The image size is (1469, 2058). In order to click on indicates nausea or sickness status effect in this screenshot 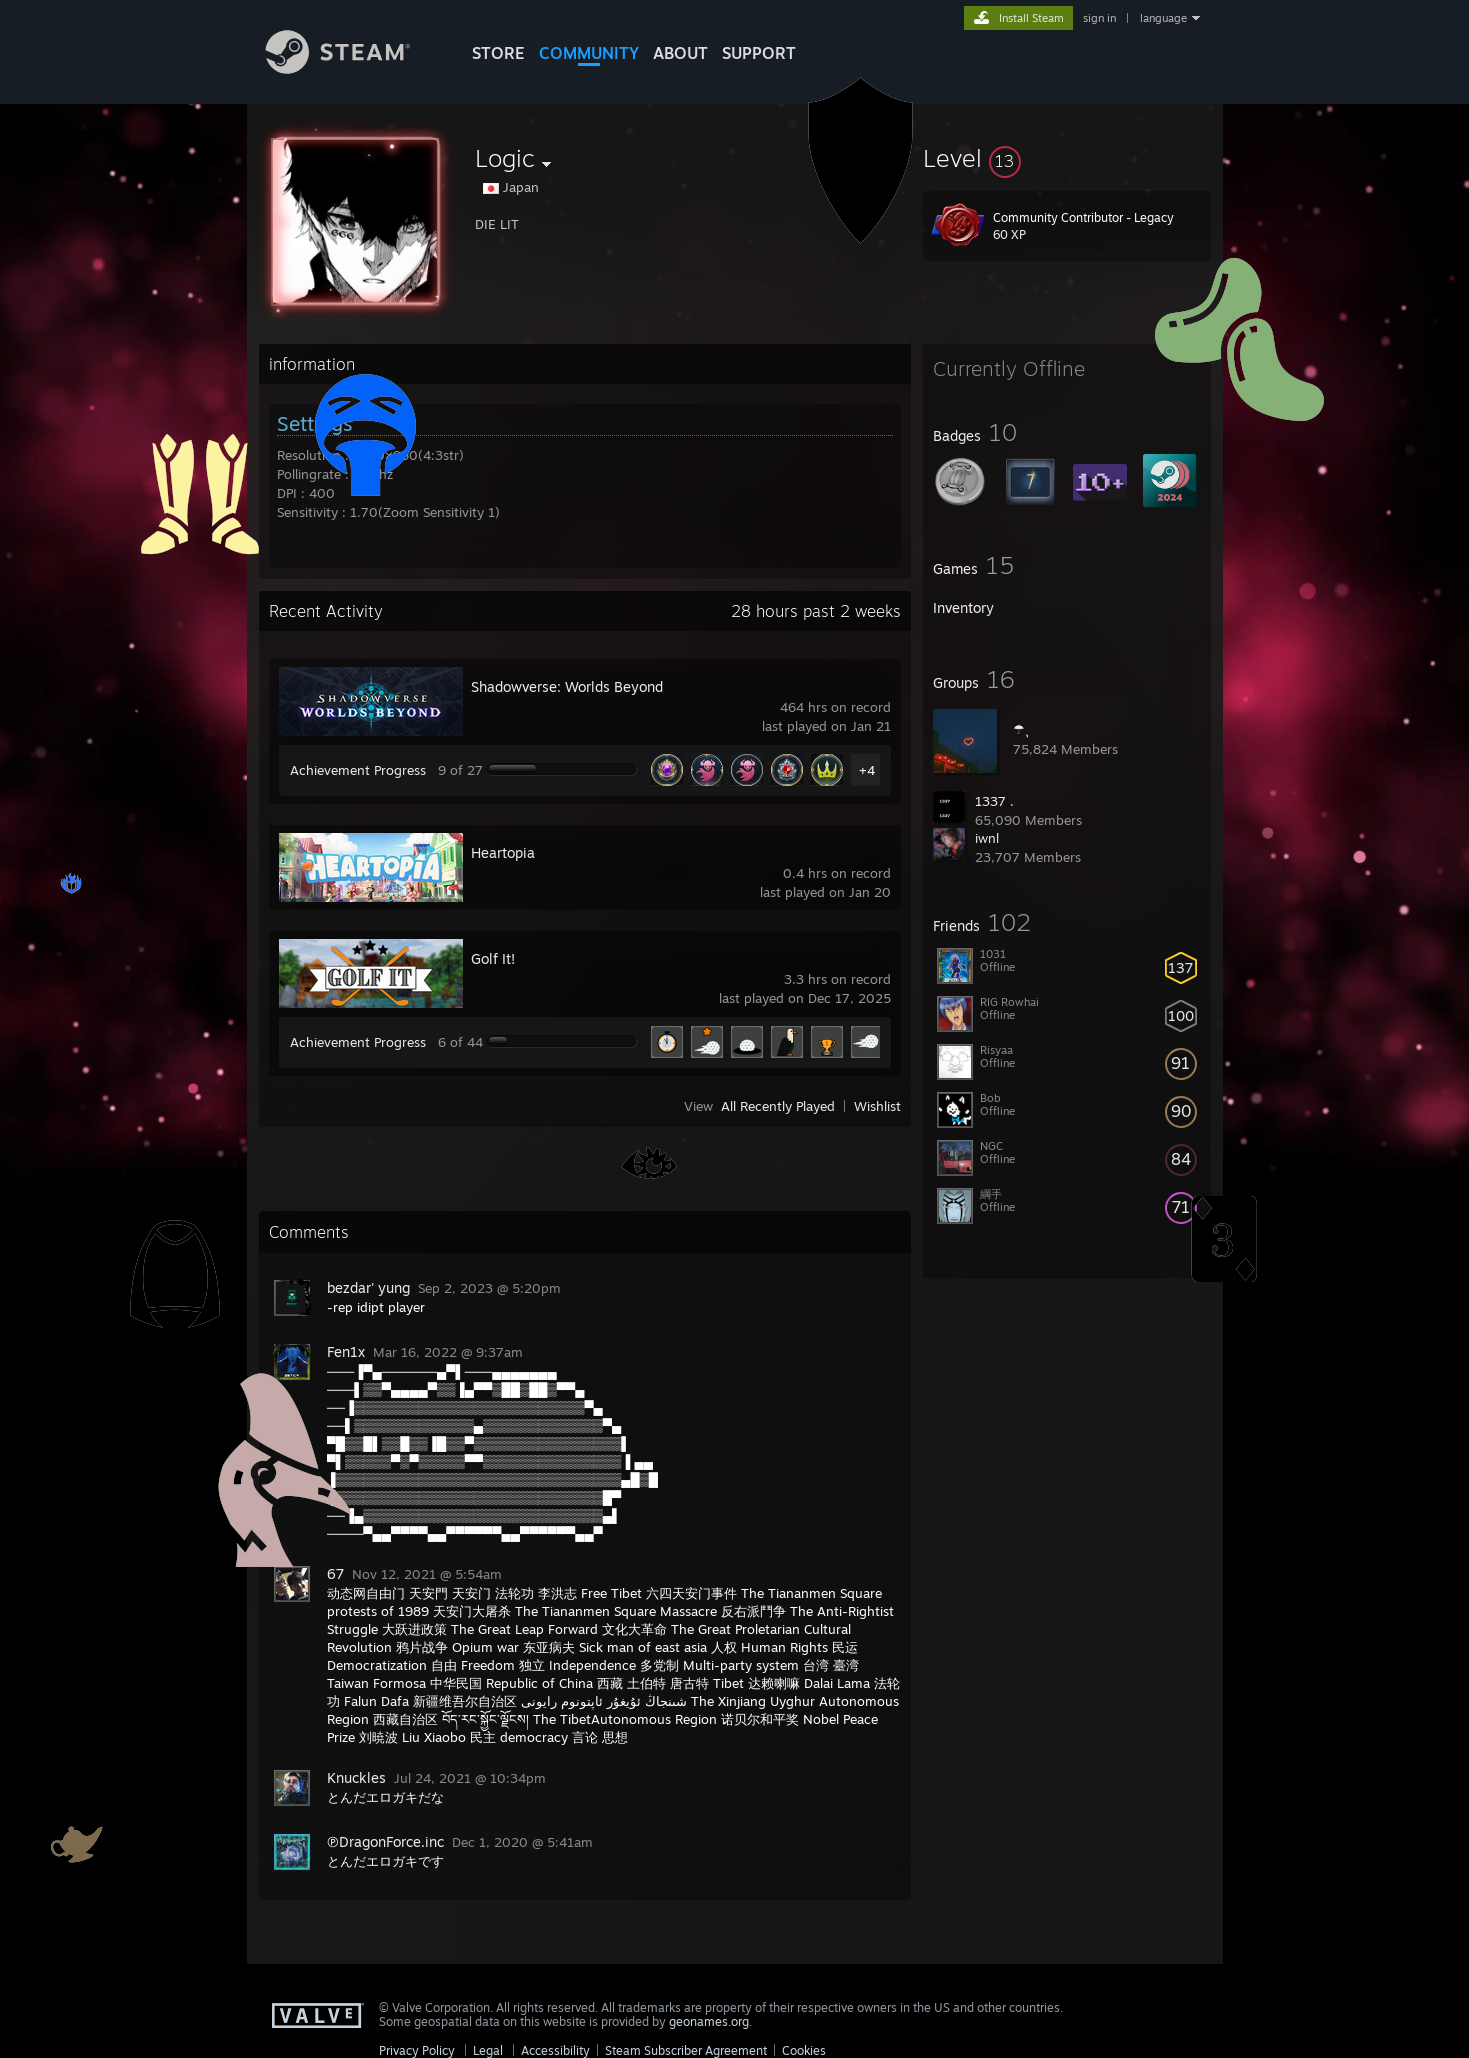, I will do `click(365, 434)`.